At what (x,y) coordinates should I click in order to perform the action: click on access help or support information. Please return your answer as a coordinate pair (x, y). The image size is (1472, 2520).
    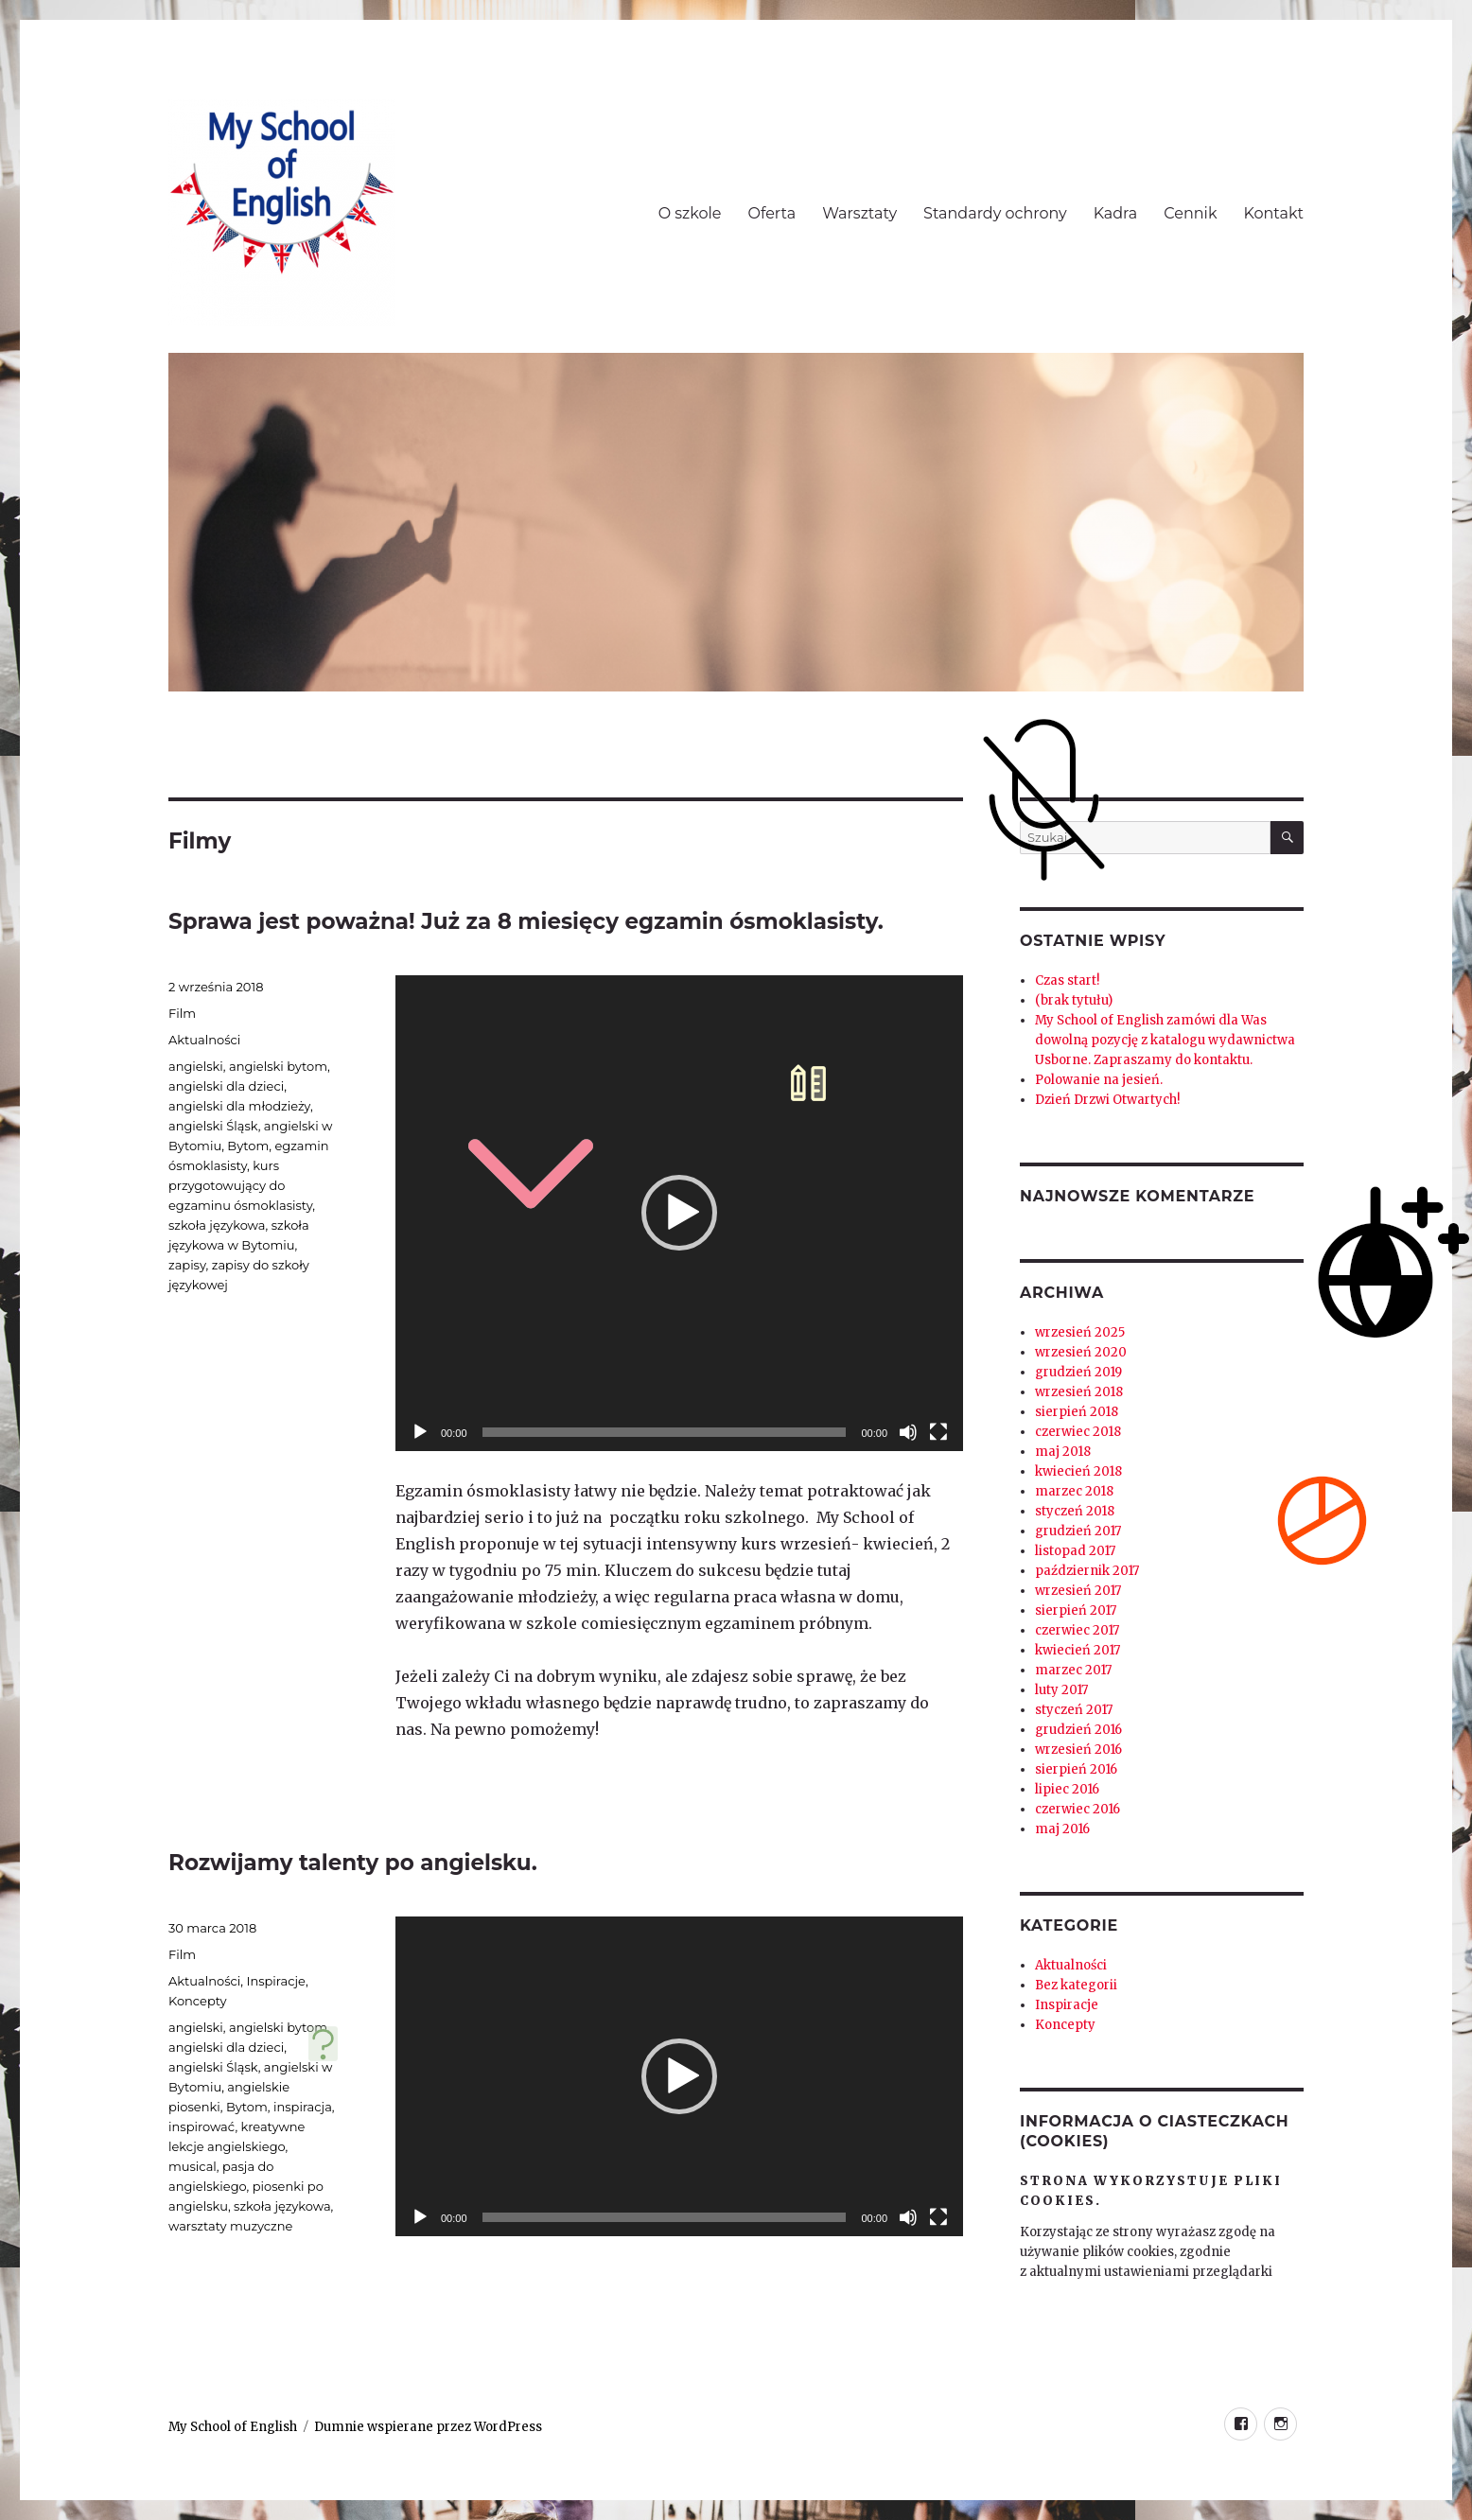
    Looking at the image, I should click on (323, 2043).